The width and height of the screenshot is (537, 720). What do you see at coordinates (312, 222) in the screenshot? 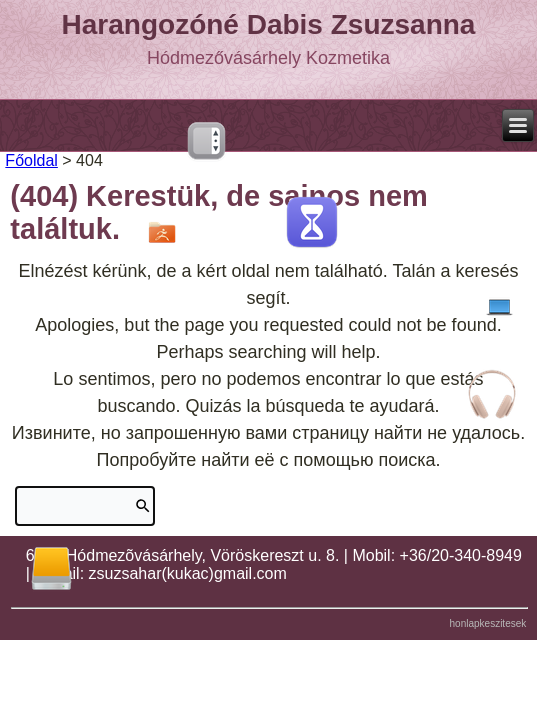
I see `view screen time usage and statistics` at bounding box center [312, 222].